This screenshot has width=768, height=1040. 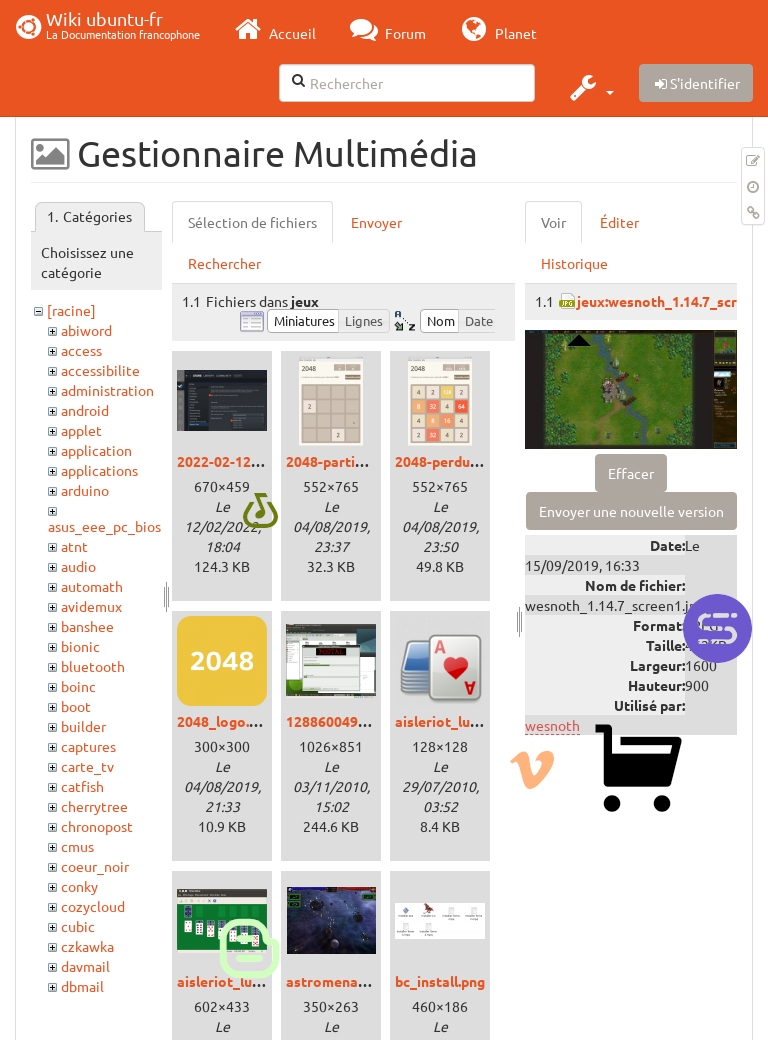 I want to click on open Blogger app, so click(x=249, y=948).